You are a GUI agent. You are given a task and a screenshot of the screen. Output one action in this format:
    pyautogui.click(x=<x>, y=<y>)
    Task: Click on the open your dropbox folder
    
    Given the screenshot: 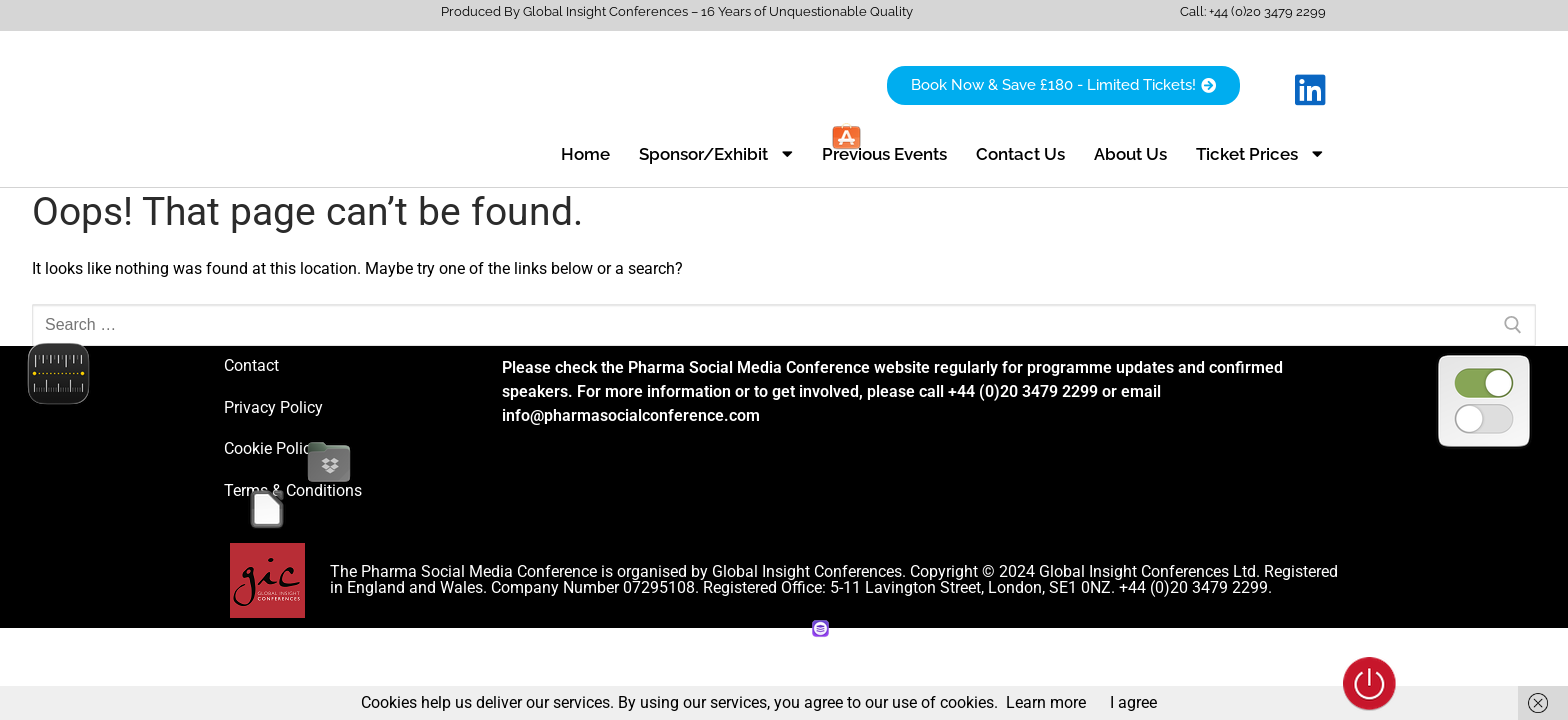 What is the action you would take?
    pyautogui.click(x=329, y=462)
    